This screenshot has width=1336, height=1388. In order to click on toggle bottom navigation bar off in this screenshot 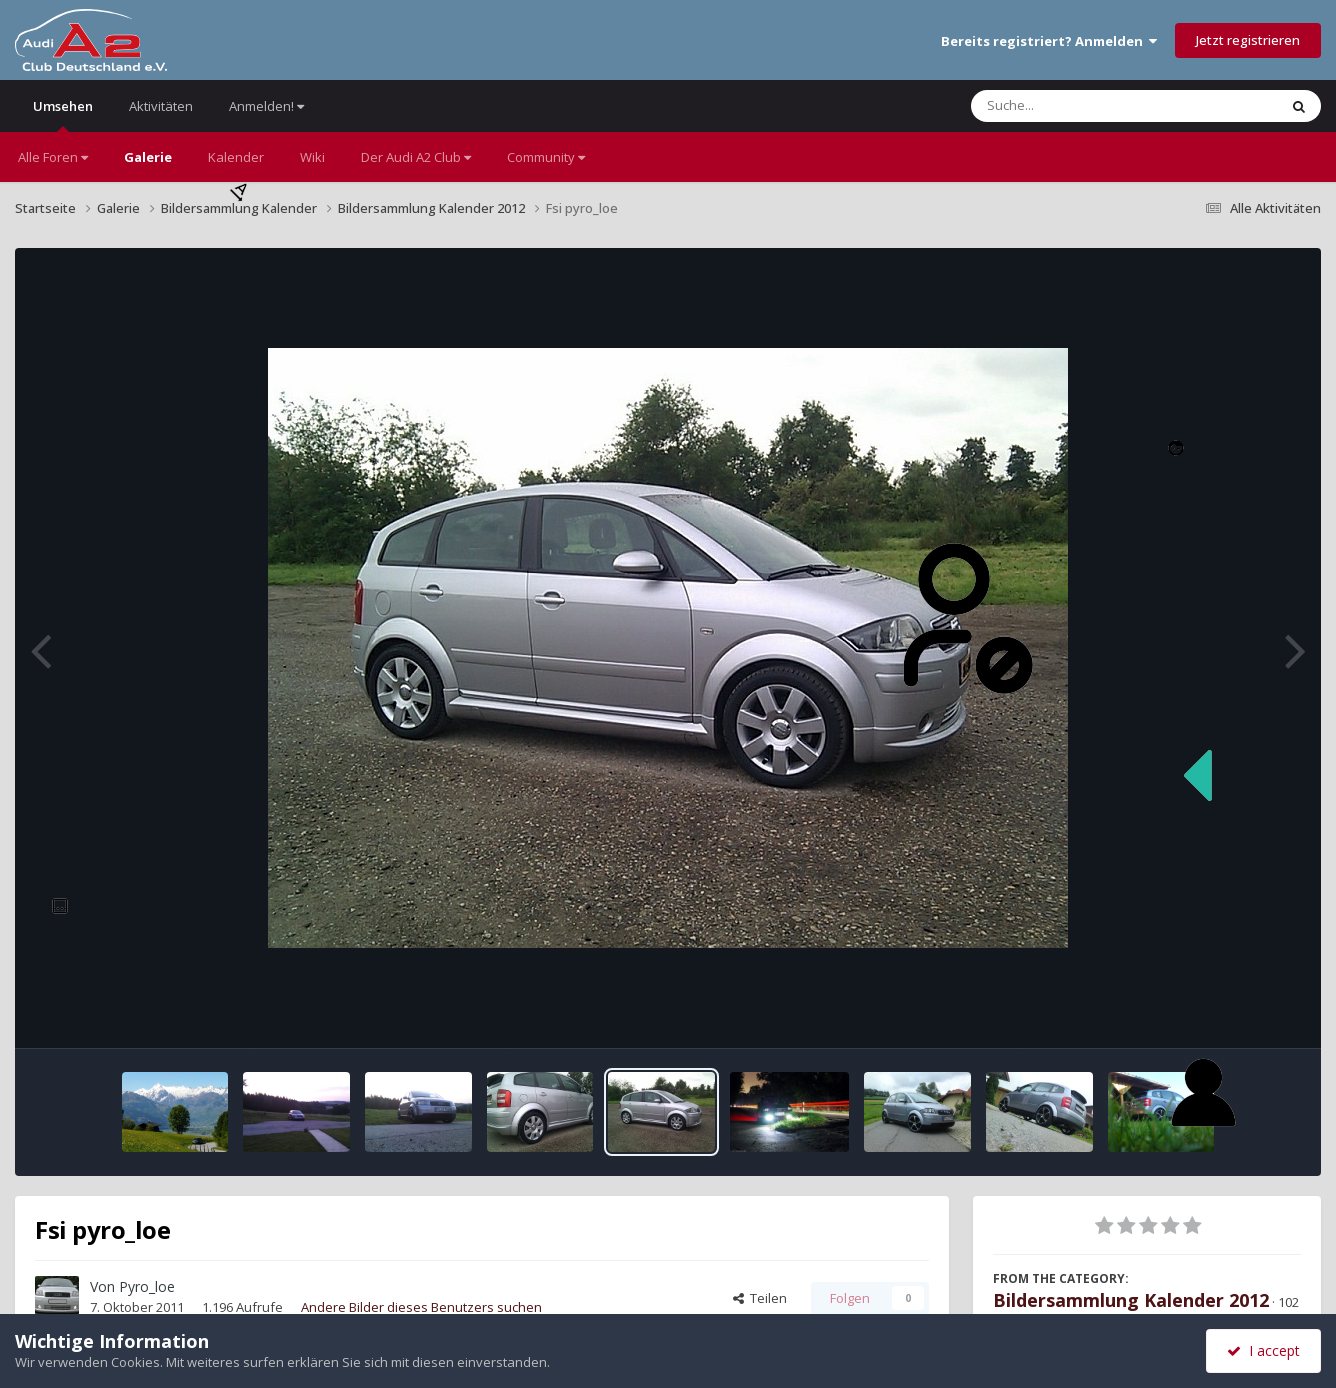, I will do `click(60, 906)`.